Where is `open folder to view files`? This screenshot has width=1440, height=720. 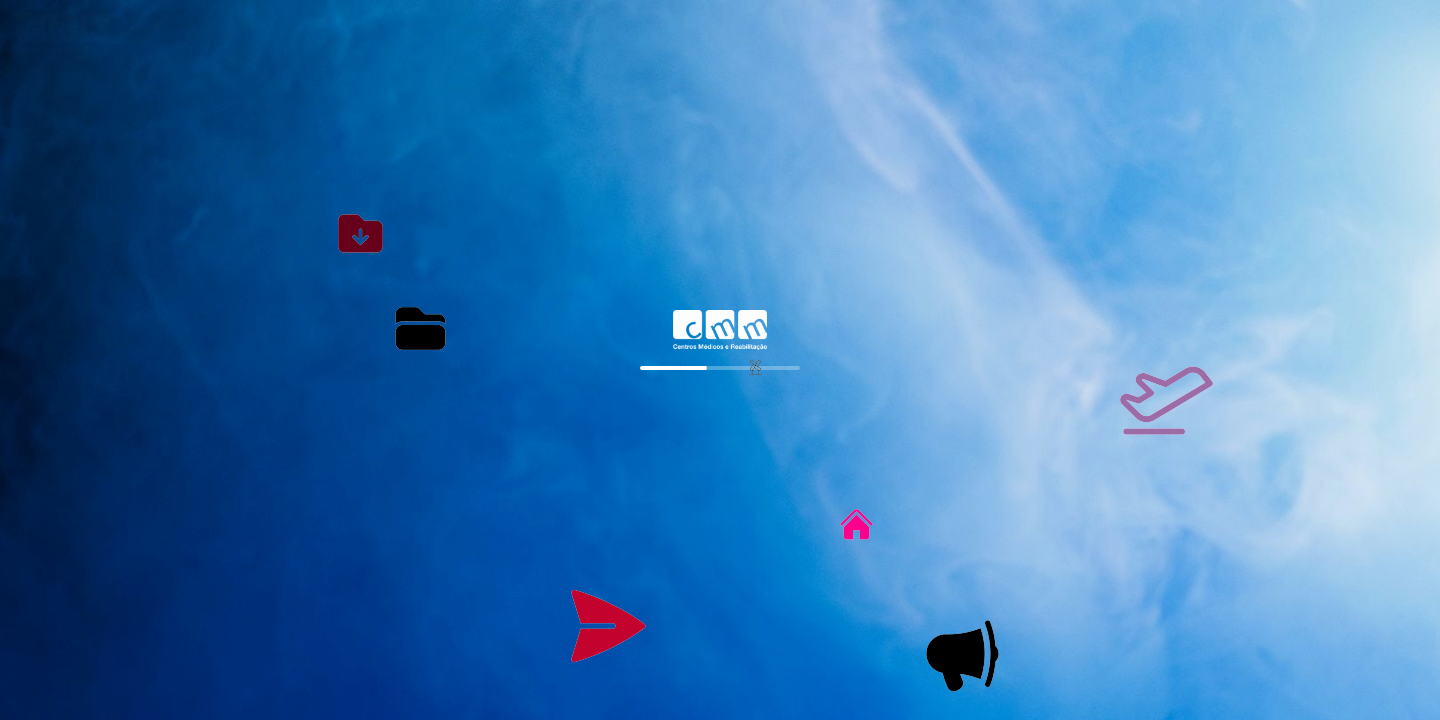 open folder to view files is located at coordinates (420, 328).